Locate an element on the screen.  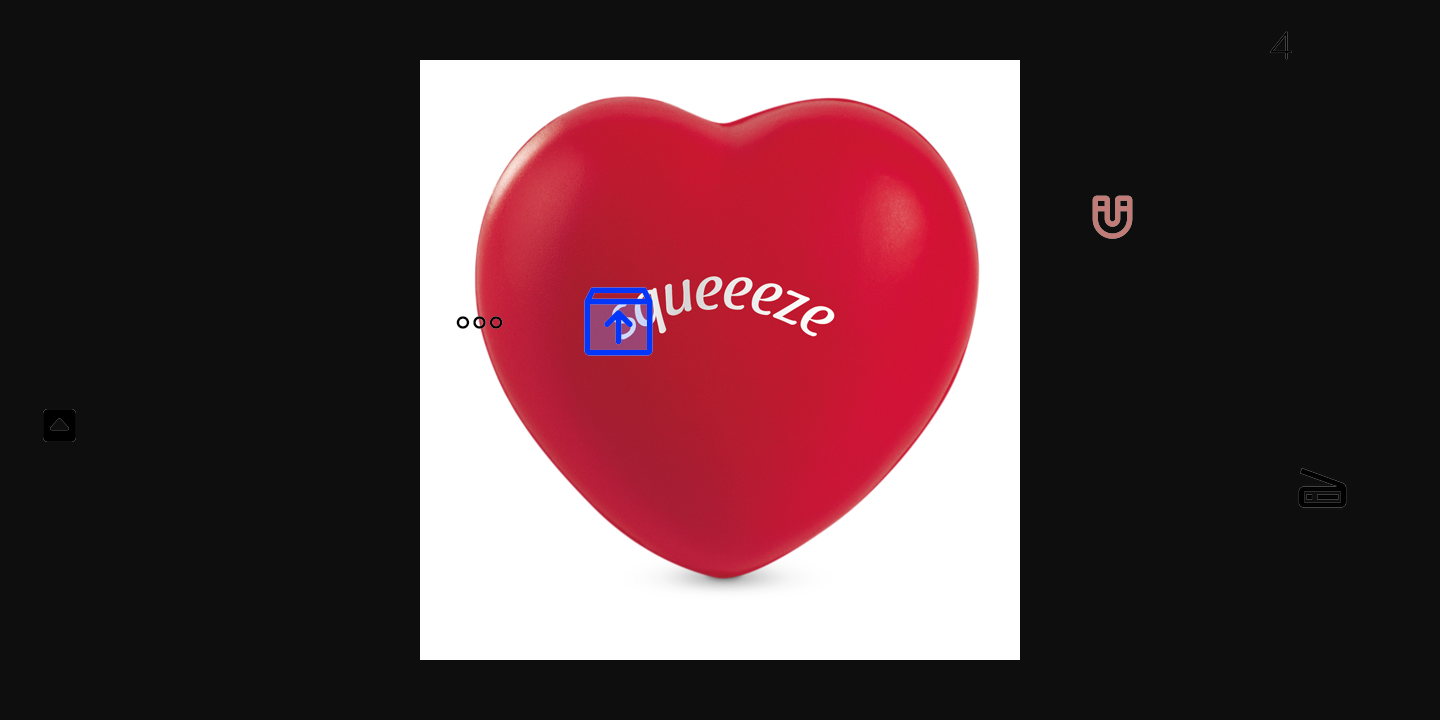
open more options menu is located at coordinates (479, 322).